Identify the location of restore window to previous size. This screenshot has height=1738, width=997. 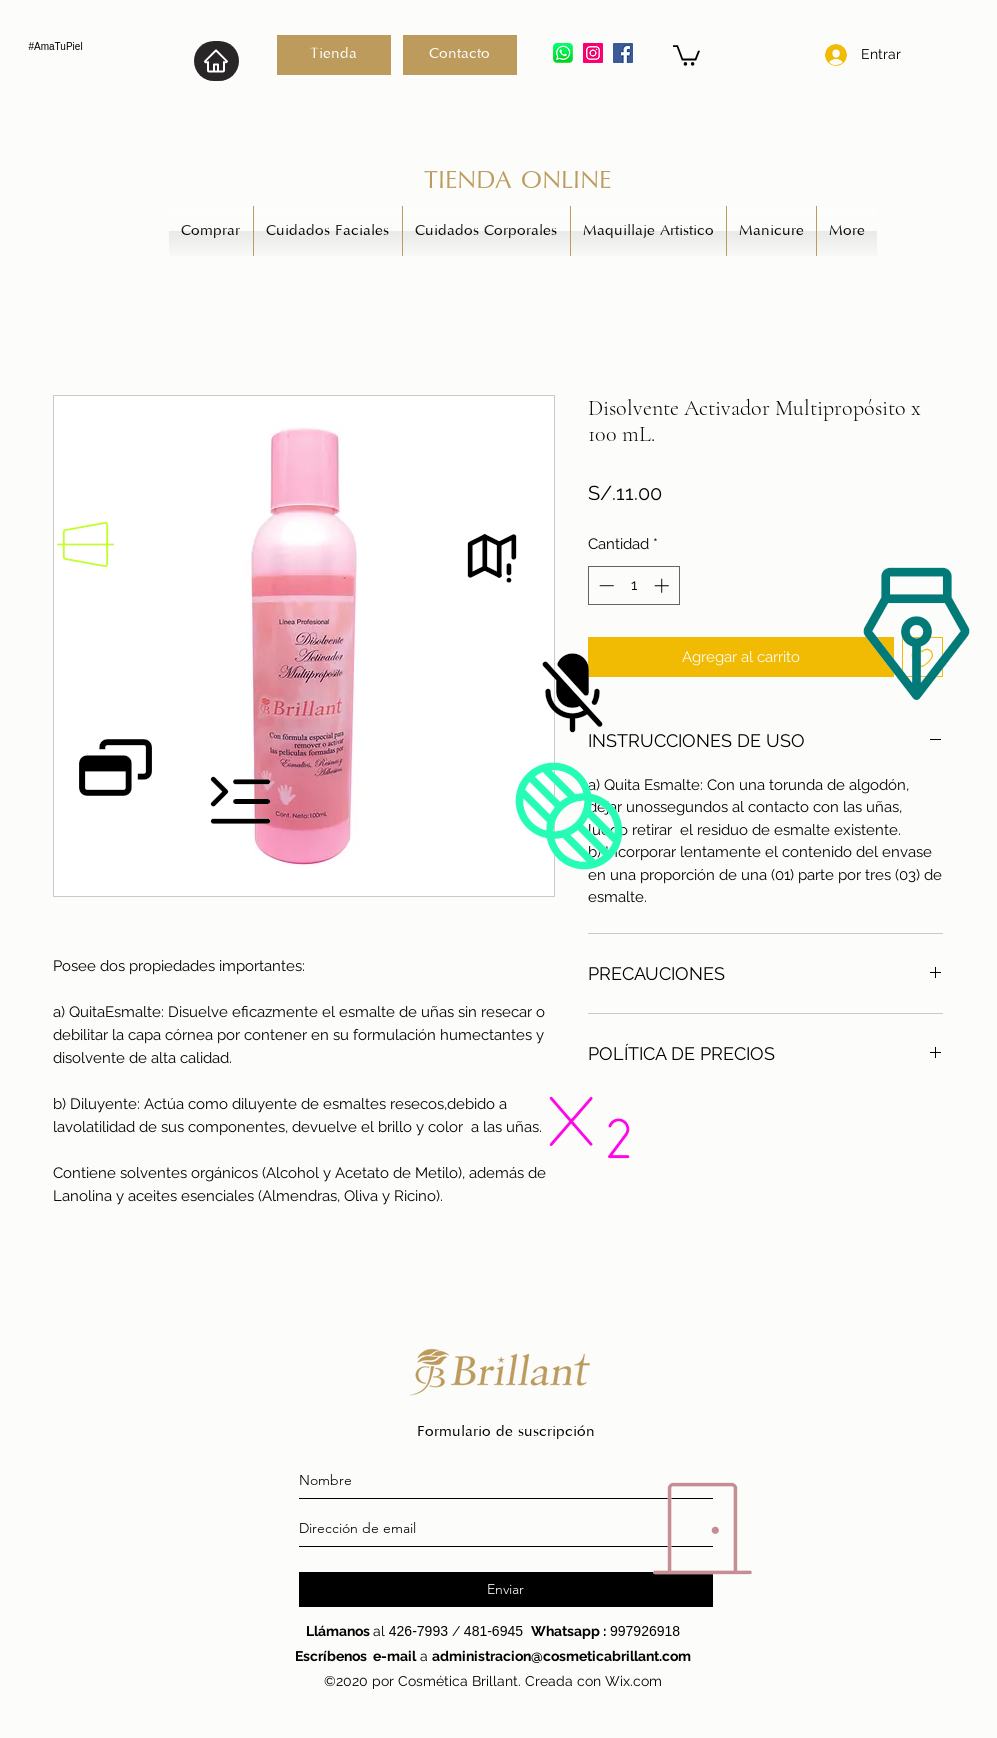
(115, 767).